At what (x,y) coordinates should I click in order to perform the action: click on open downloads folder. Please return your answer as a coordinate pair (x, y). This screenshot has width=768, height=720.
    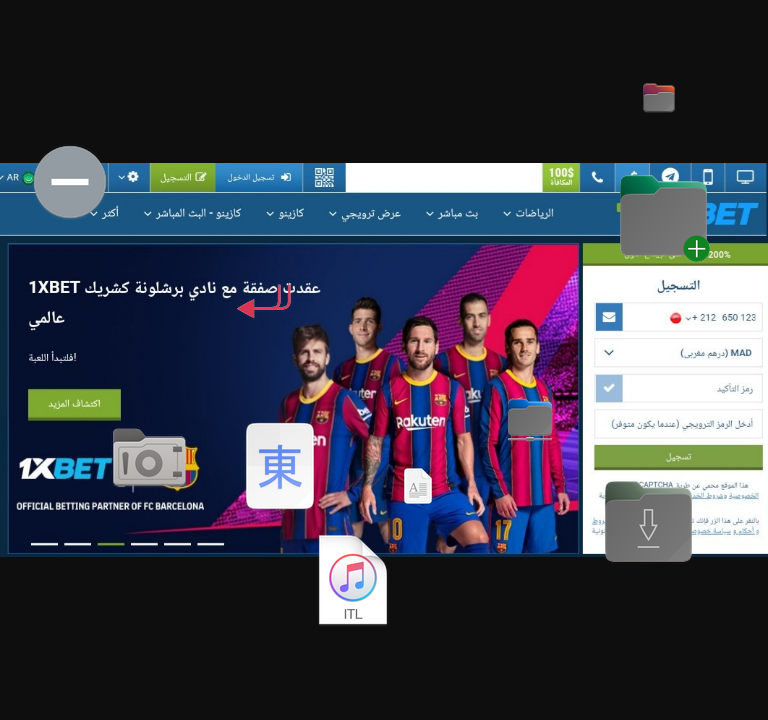
    Looking at the image, I should click on (648, 521).